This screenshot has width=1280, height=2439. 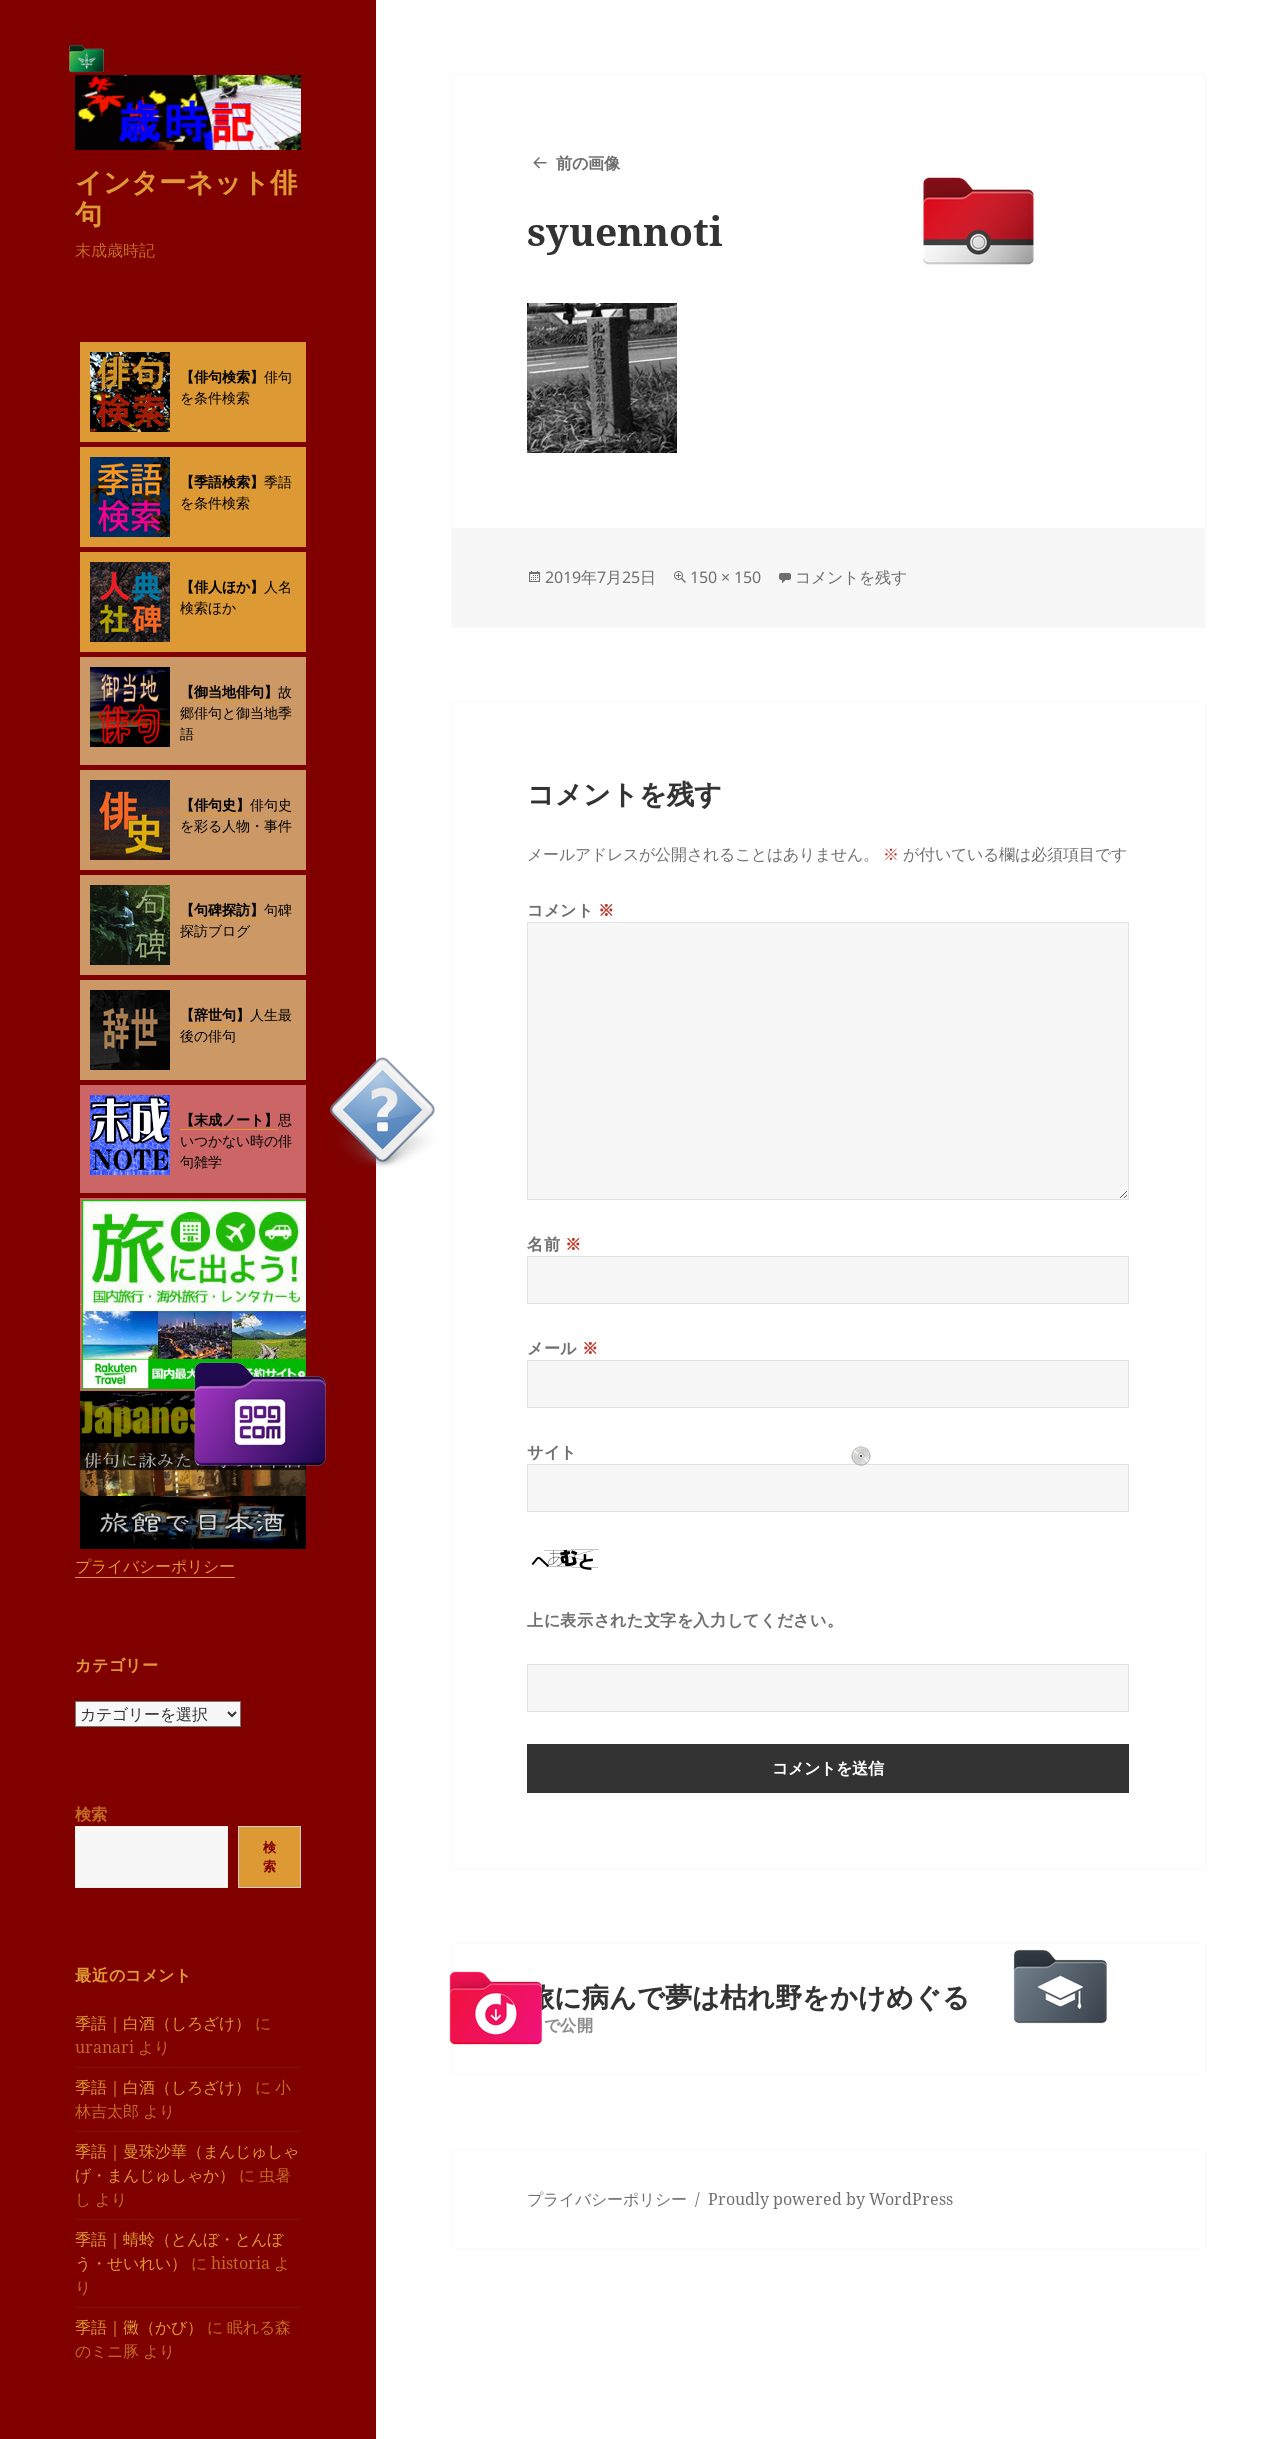 What do you see at coordinates (495, 2010) in the screenshot?
I see `open 4K Tokkit video downloads folder` at bounding box center [495, 2010].